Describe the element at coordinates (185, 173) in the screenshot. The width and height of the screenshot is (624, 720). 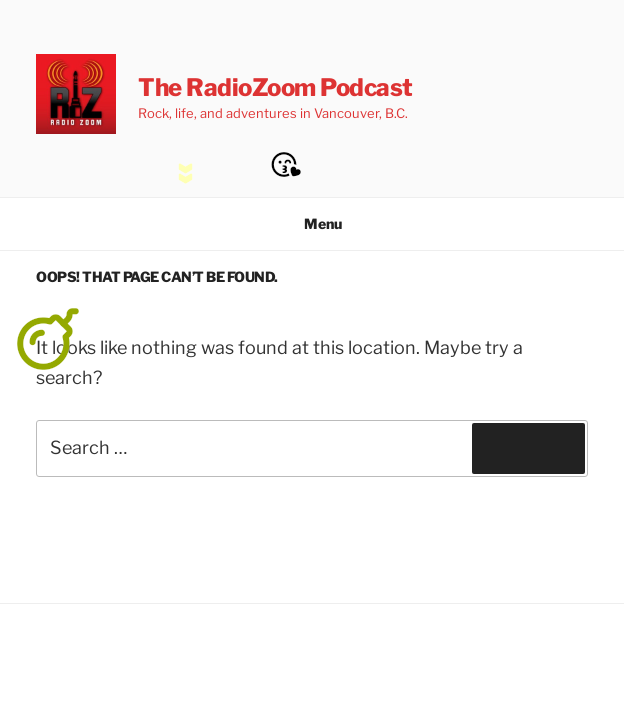
I see `view your earned badges or achievements` at that location.